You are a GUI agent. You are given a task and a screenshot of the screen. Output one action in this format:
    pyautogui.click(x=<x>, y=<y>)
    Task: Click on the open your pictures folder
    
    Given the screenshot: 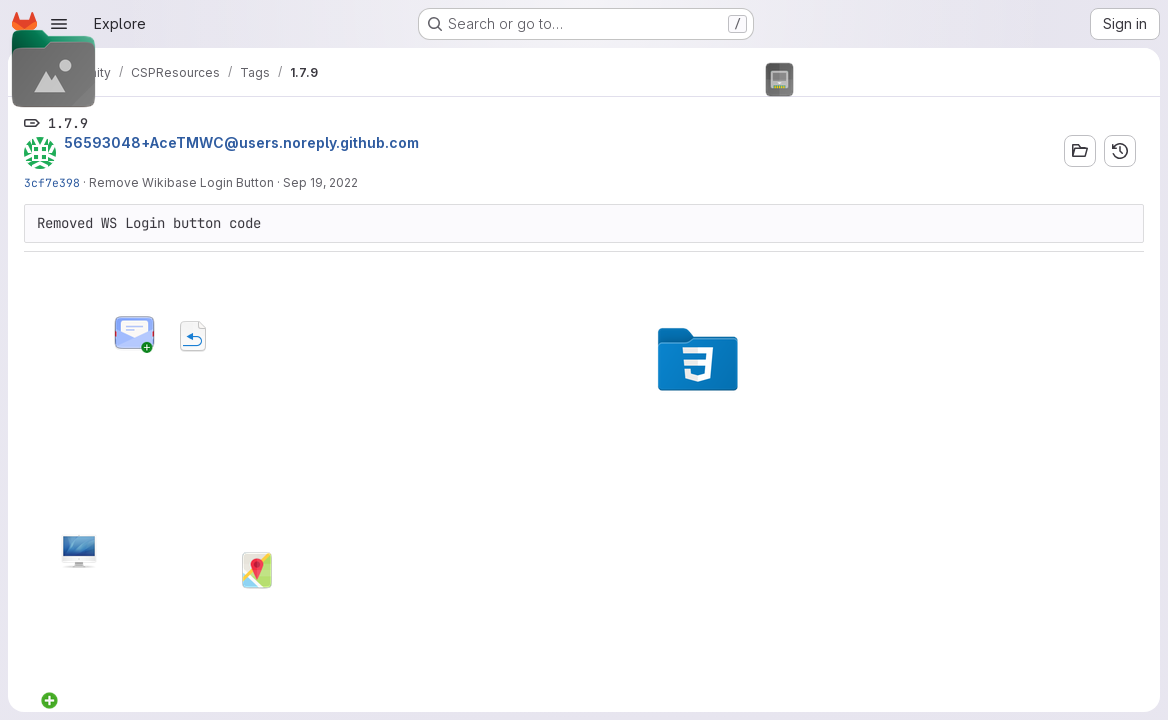 What is the action you would take?
    pyautogui.click(x=53, y=68)
    